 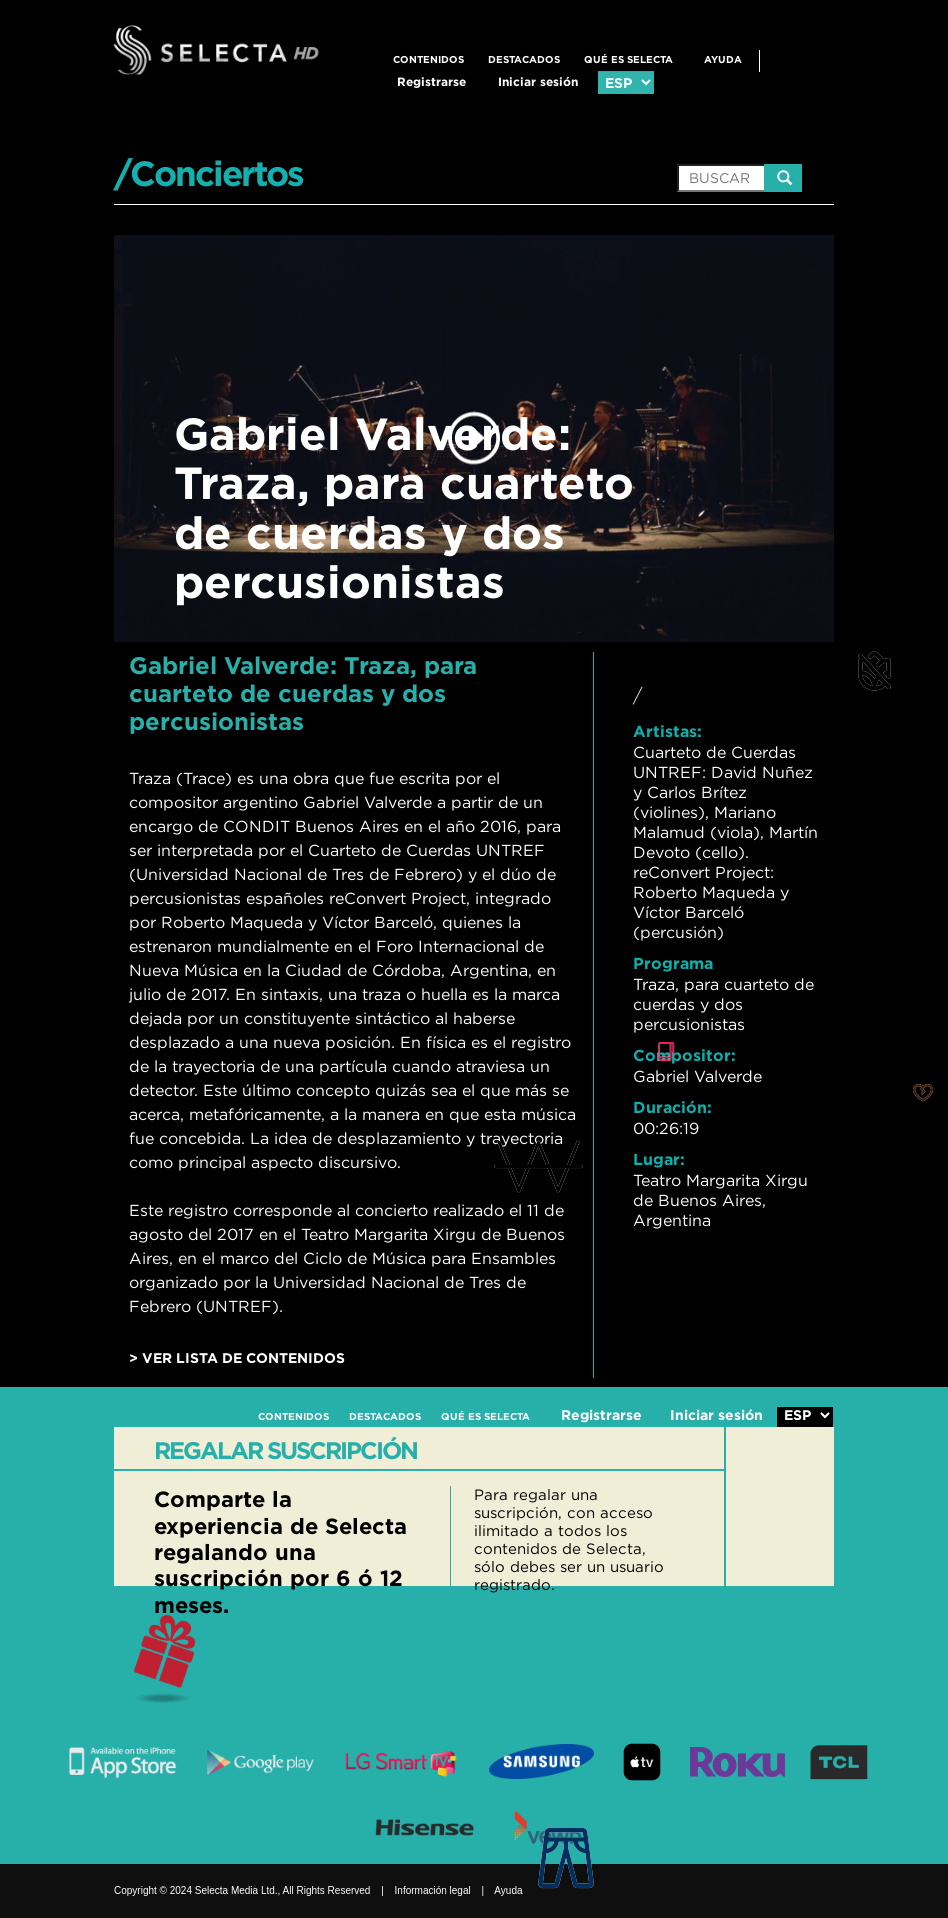 What do you see at coordinates (566, 1858) in the screenshot?
I see `browse pants or bottoms in a clothing app` at bounding box center [566, 1858].